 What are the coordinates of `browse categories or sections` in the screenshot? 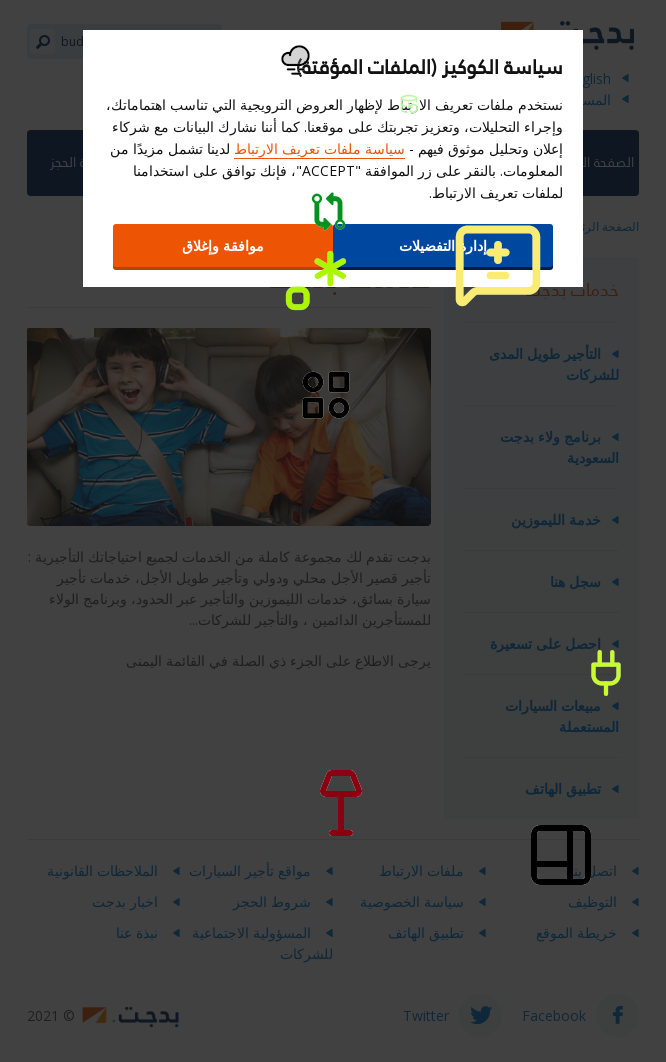 It's located at (326, 395).